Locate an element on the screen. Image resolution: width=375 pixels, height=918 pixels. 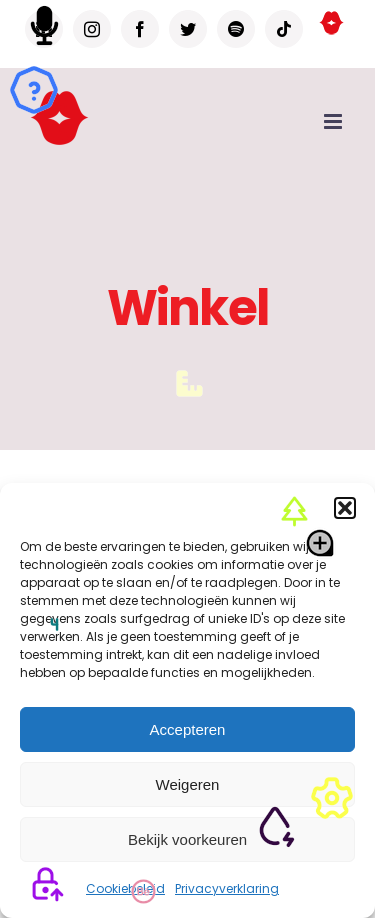
hydroelectric power or water energy indicator is located at coordinates (275, 826).